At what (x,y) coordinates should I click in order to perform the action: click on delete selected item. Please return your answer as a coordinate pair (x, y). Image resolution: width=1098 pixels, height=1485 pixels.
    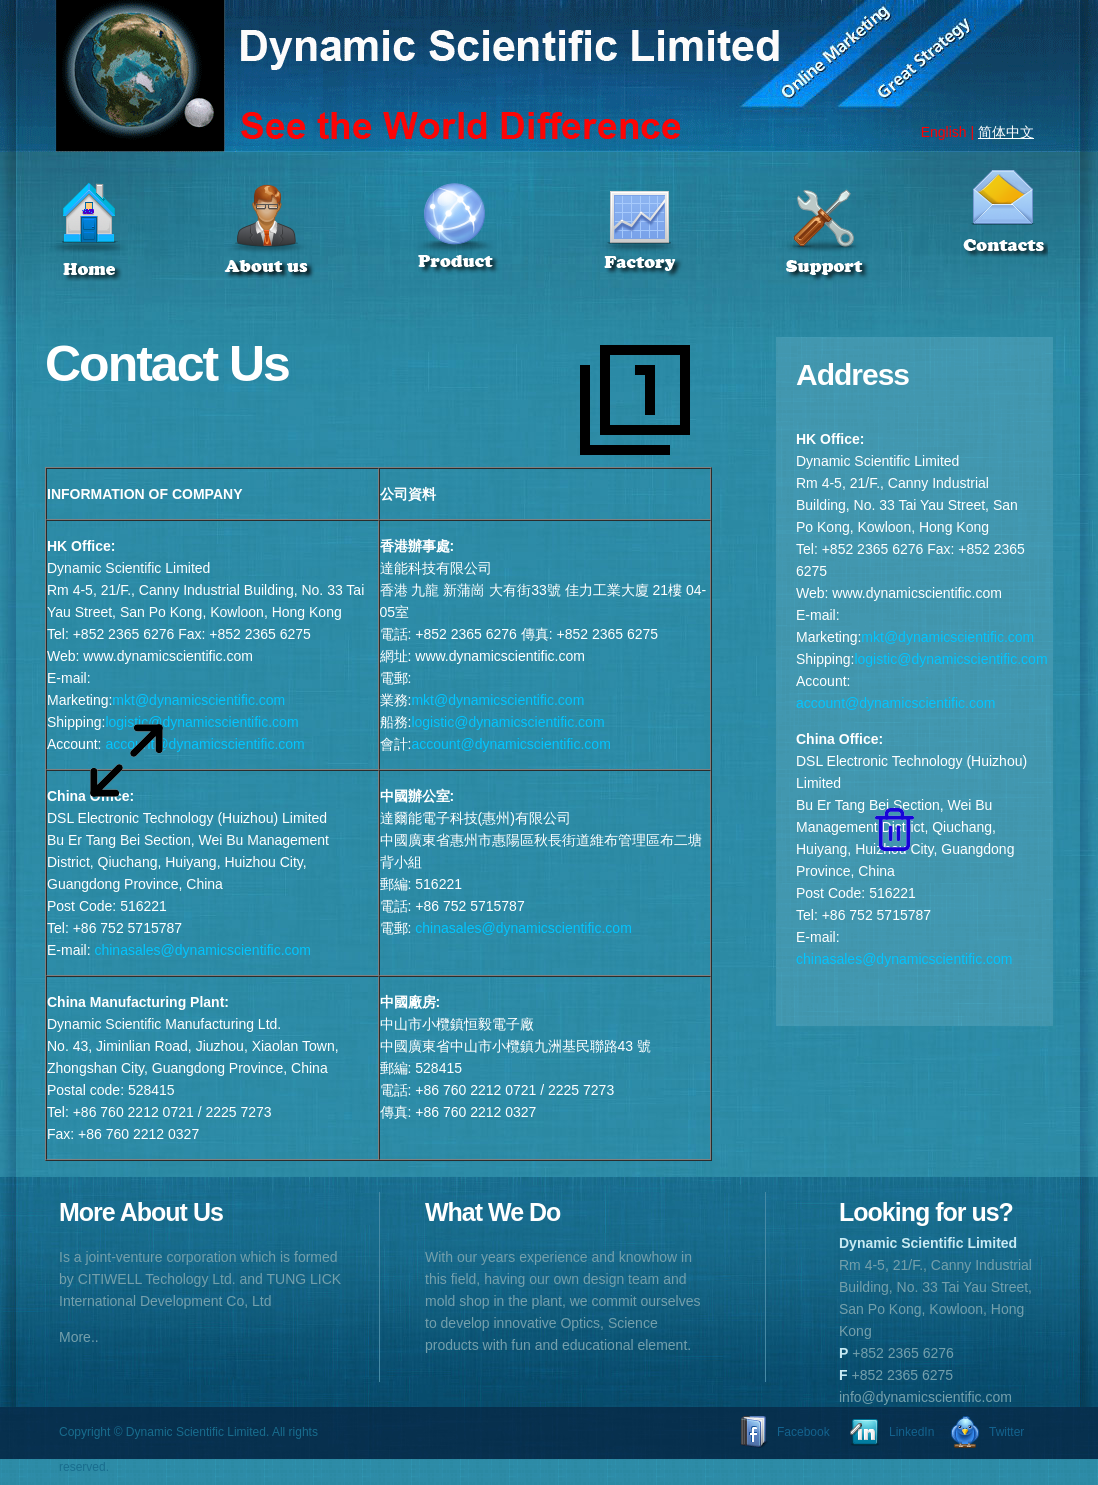
    Looking at the image, I should click on (894, 829).